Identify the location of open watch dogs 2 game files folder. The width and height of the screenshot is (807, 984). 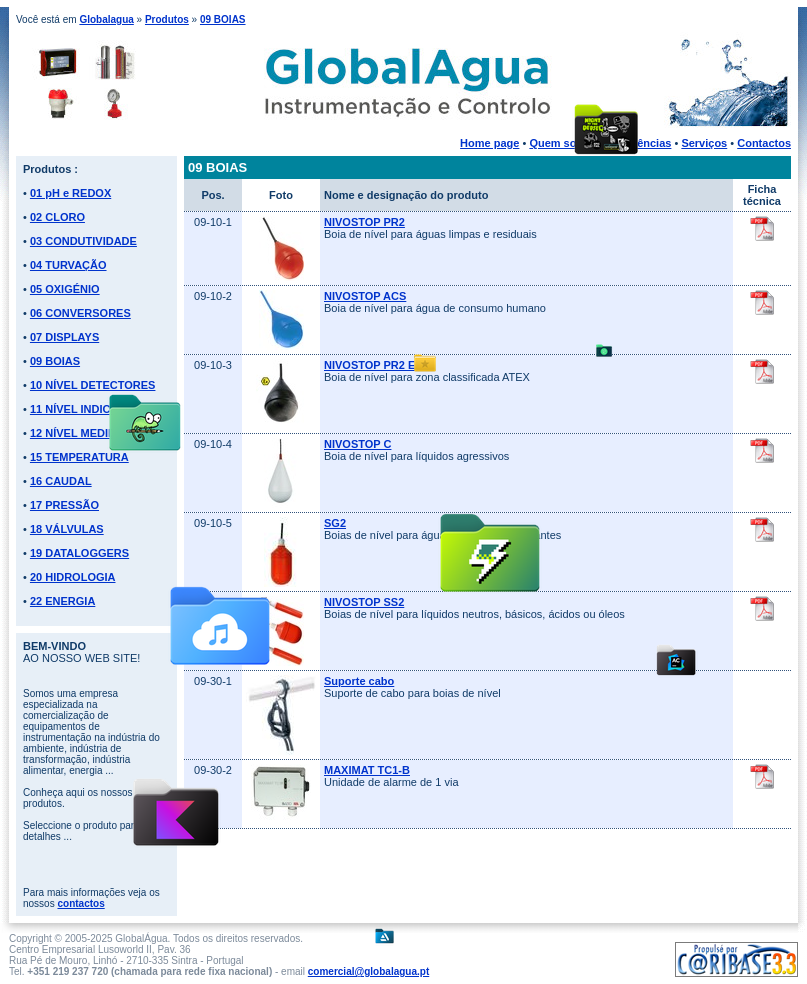
(606, 131).